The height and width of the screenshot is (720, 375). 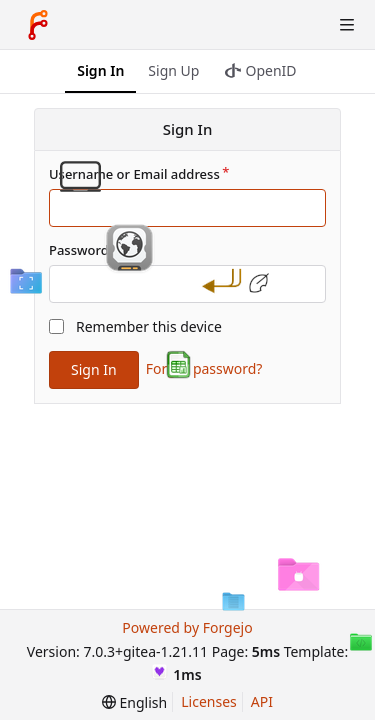 I want to click on open your code projects folder, so click(x=361, y=642).